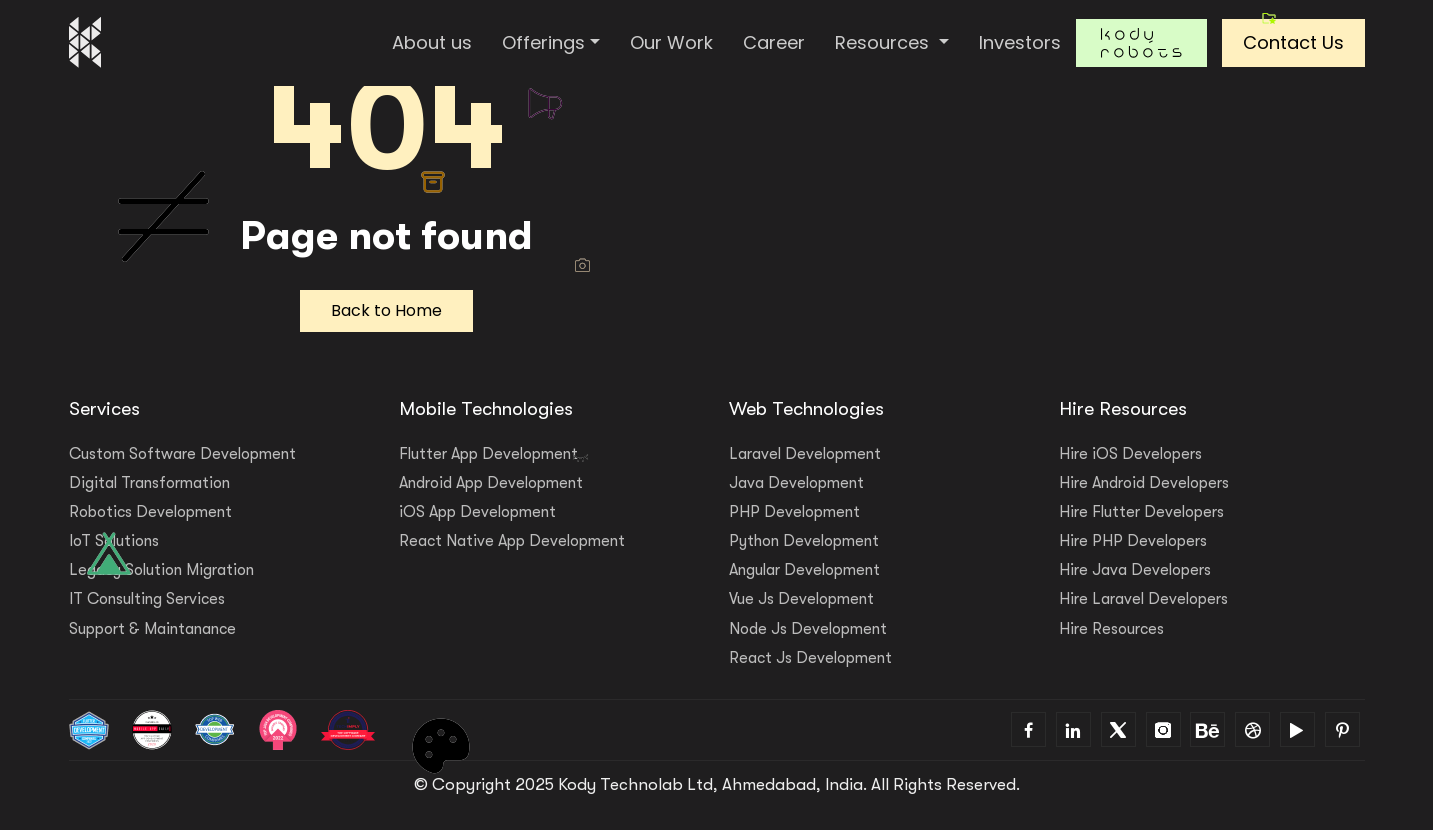 The height and width of the screenshot is (830, 1433). What do you see at coordinates (441, 747) in the screenshot?
I see `open color or theme settings` at bounding box center [441, 747].